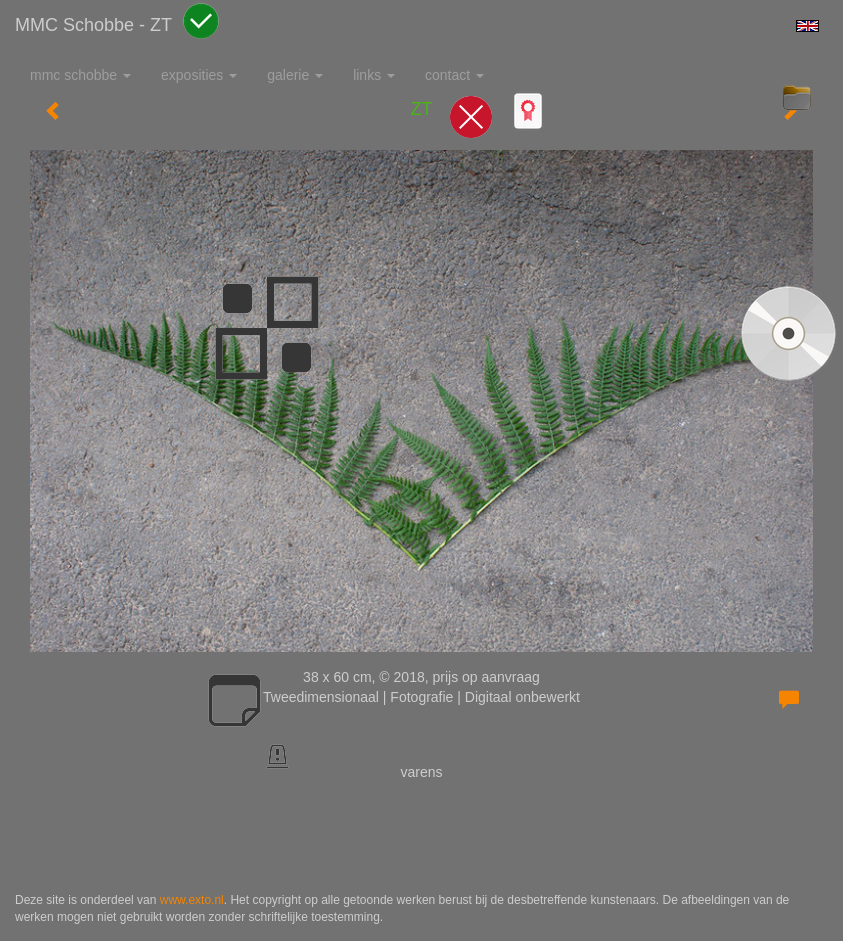  Describe the element at coordinates (277, 755) in the screenshot. I see `indicates a system error or crash report` at that location.